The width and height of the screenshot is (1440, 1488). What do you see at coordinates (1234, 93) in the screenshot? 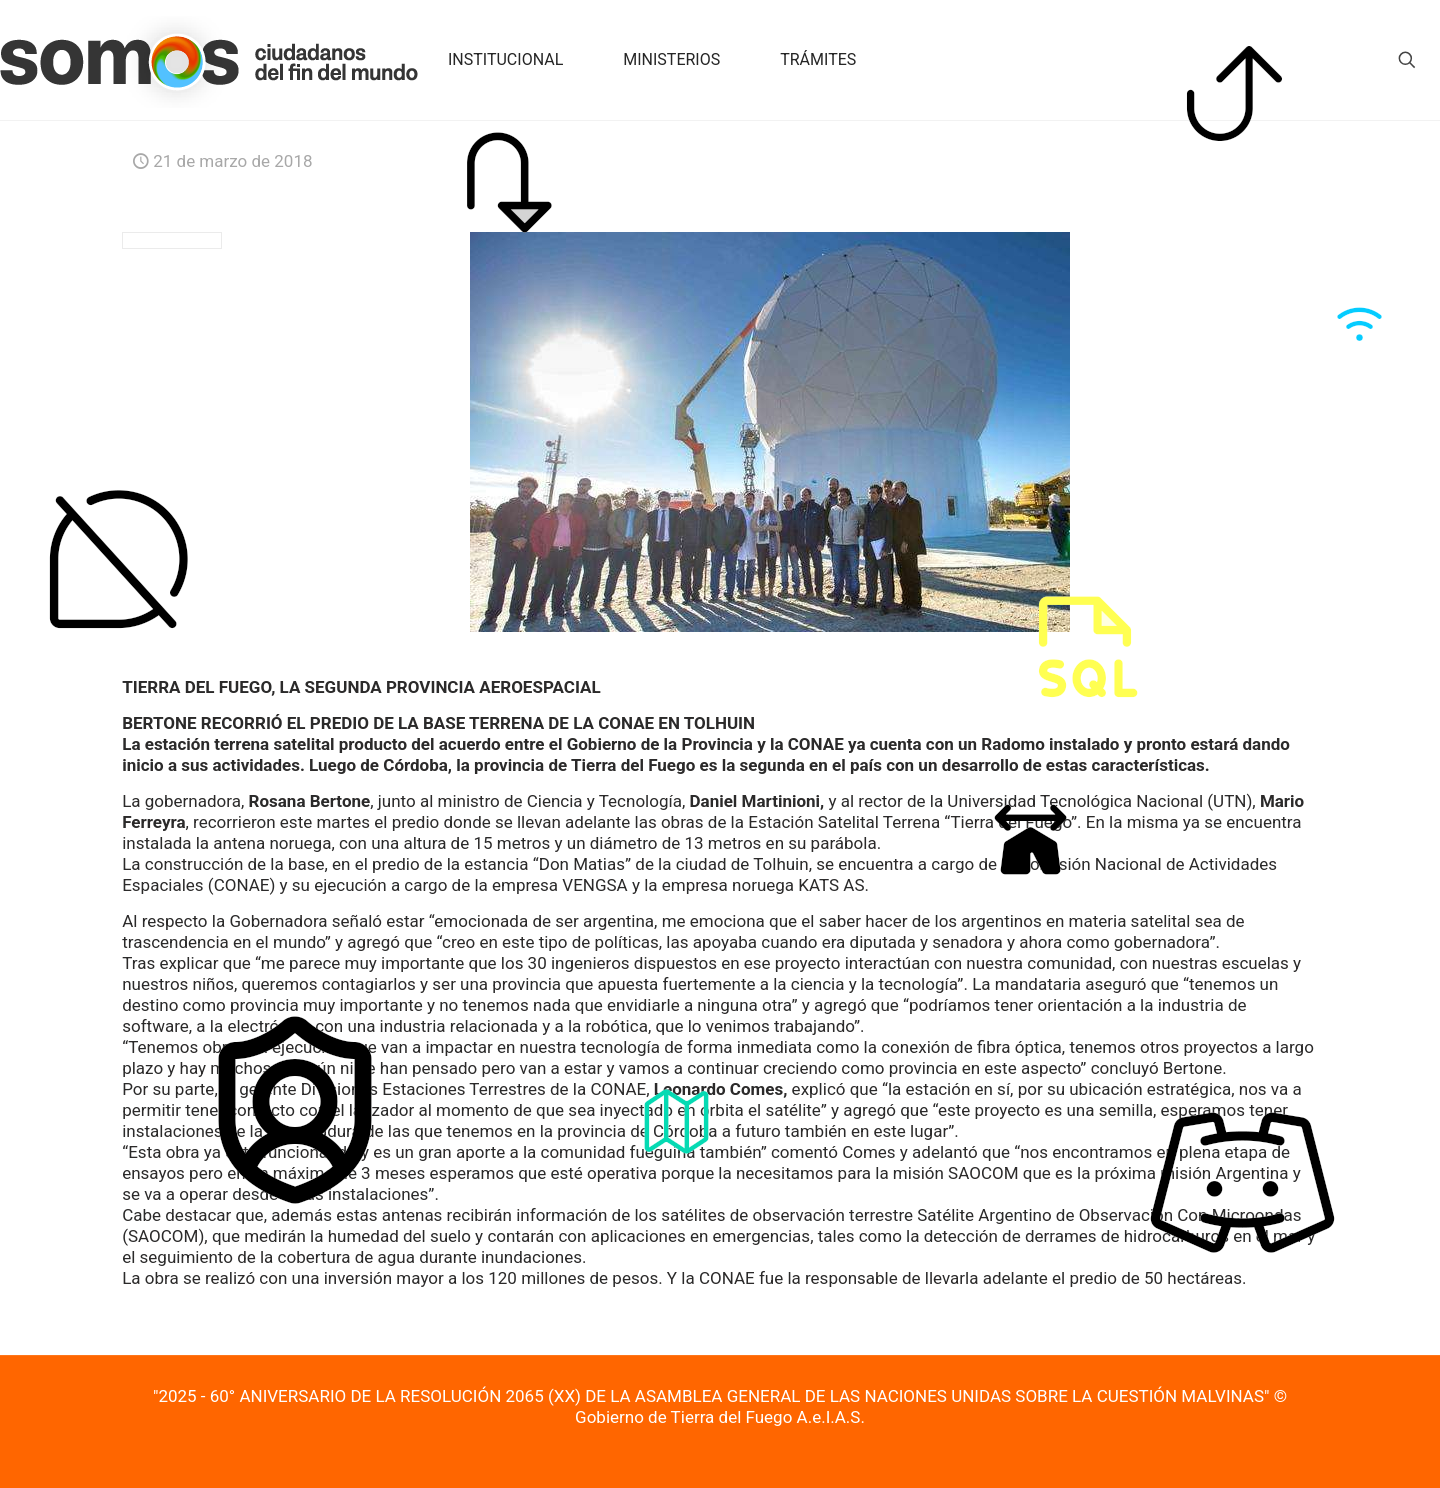
I see `go back or return to previous state` at bounding box center [1234, 93].